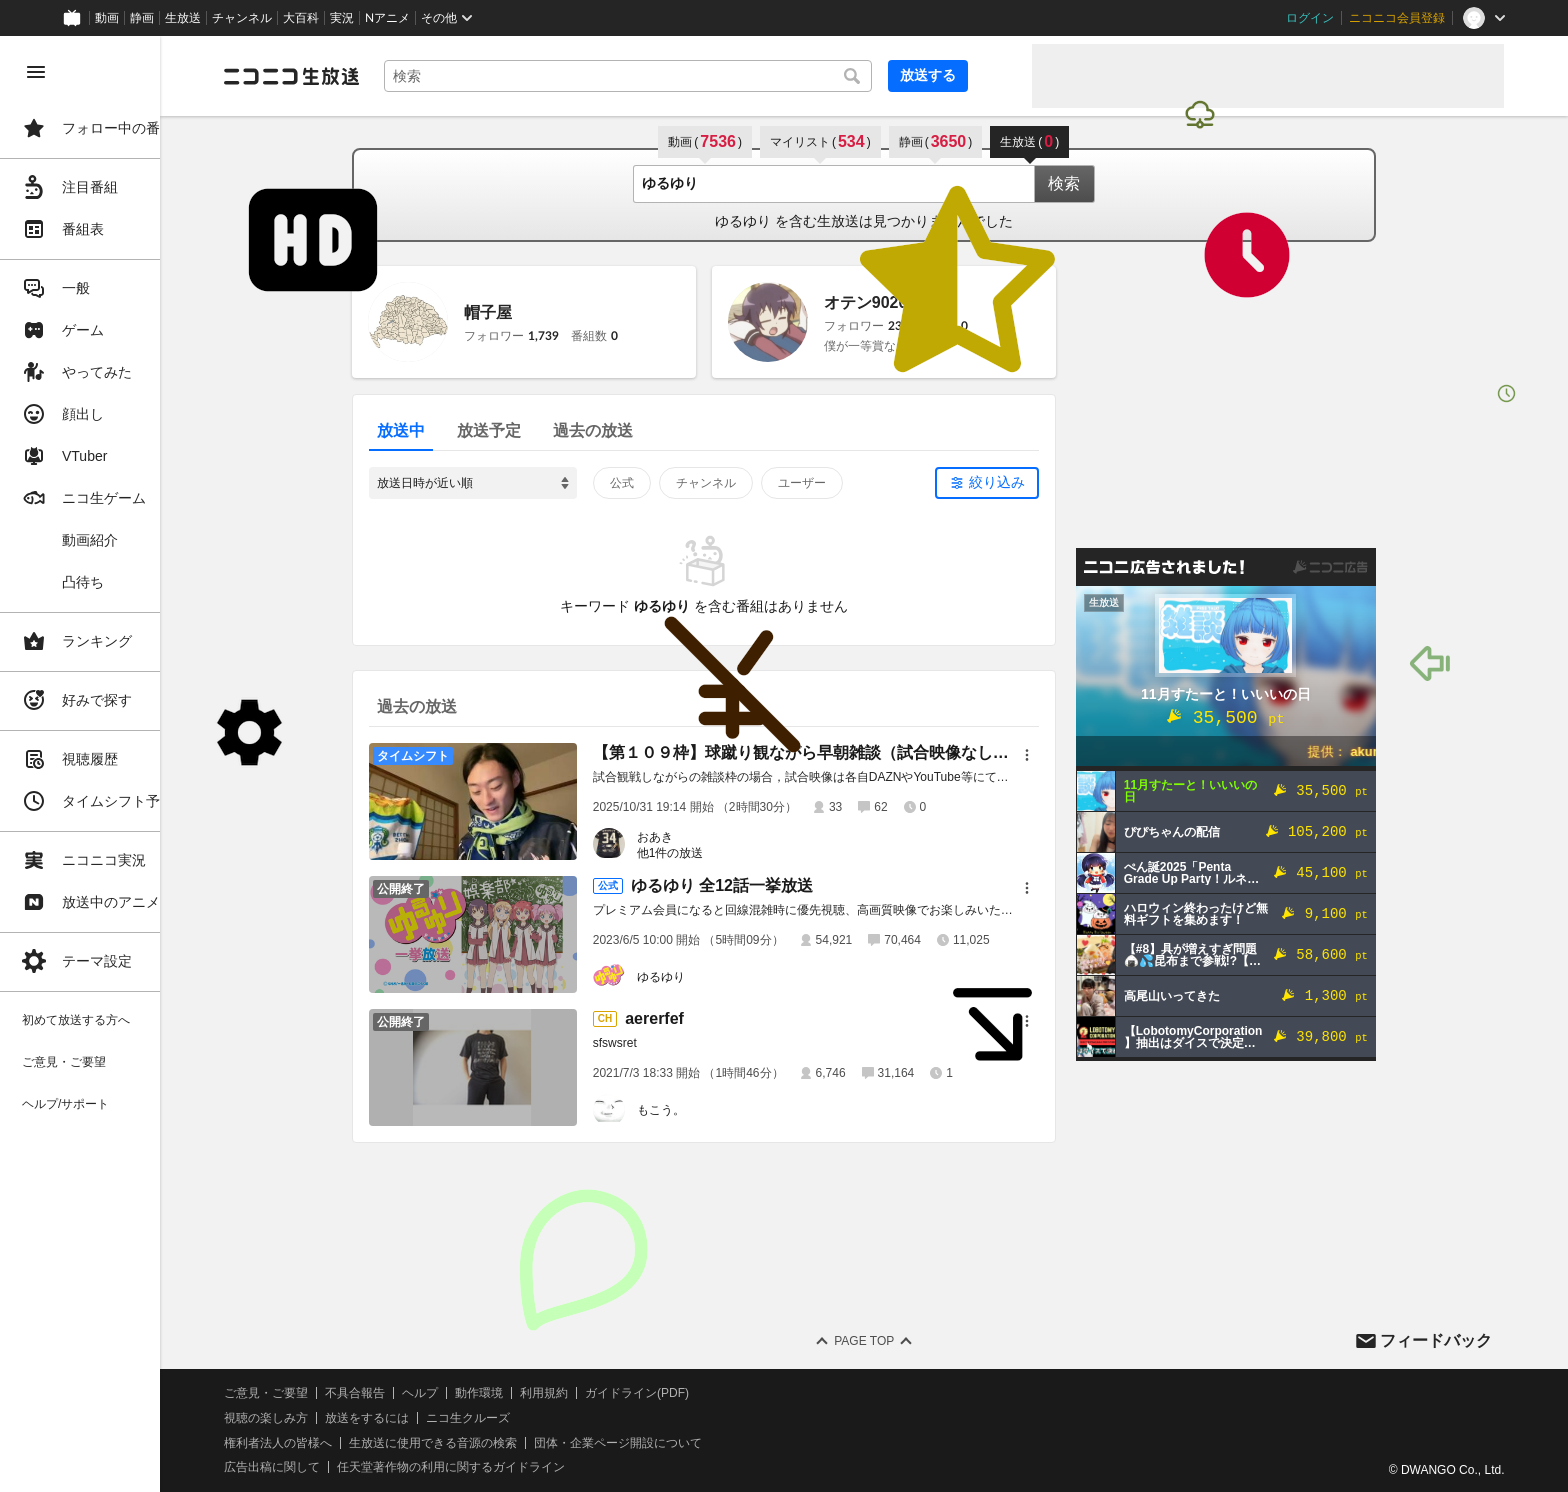 The height and width of the screenshot is (1492, 1568). What do you see at coordinates (584, 1260) in the screenshot?
I see `open the Storytel audiobook app` at bounding box center [584, 1260].